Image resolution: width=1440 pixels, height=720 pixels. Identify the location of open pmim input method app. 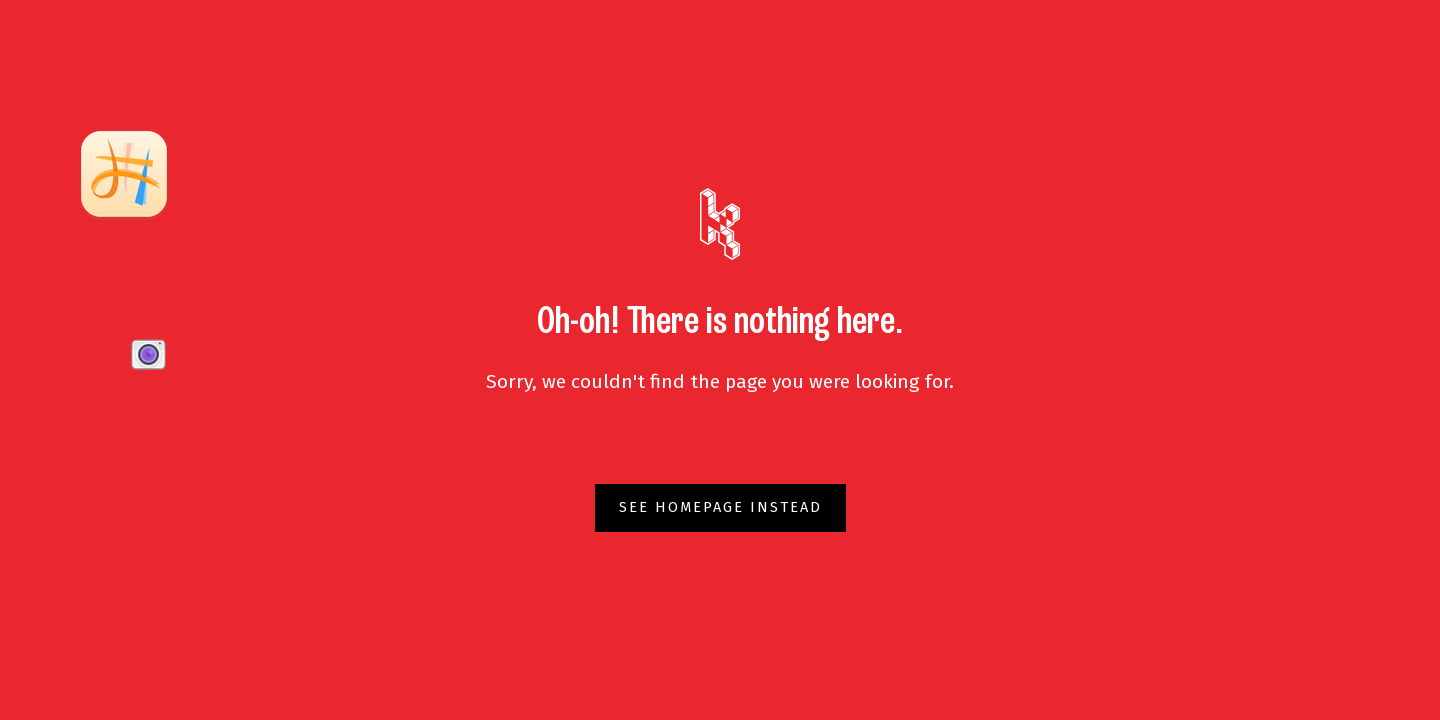
(124, 174).